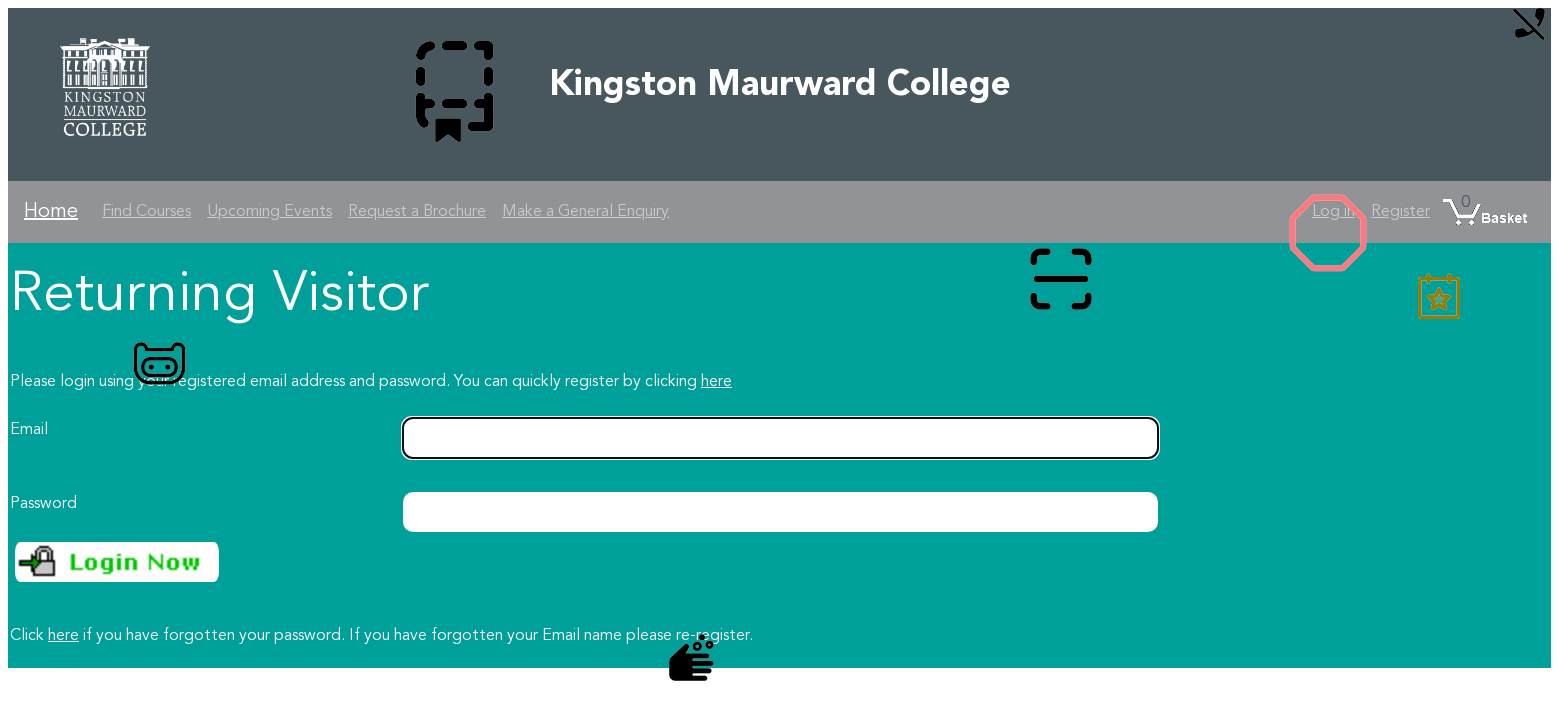 The image size is (1559, 720). Describe the element at coordinates (692, 657) in the screenshot. I see `hand washing or hygiene reminder` at that location.